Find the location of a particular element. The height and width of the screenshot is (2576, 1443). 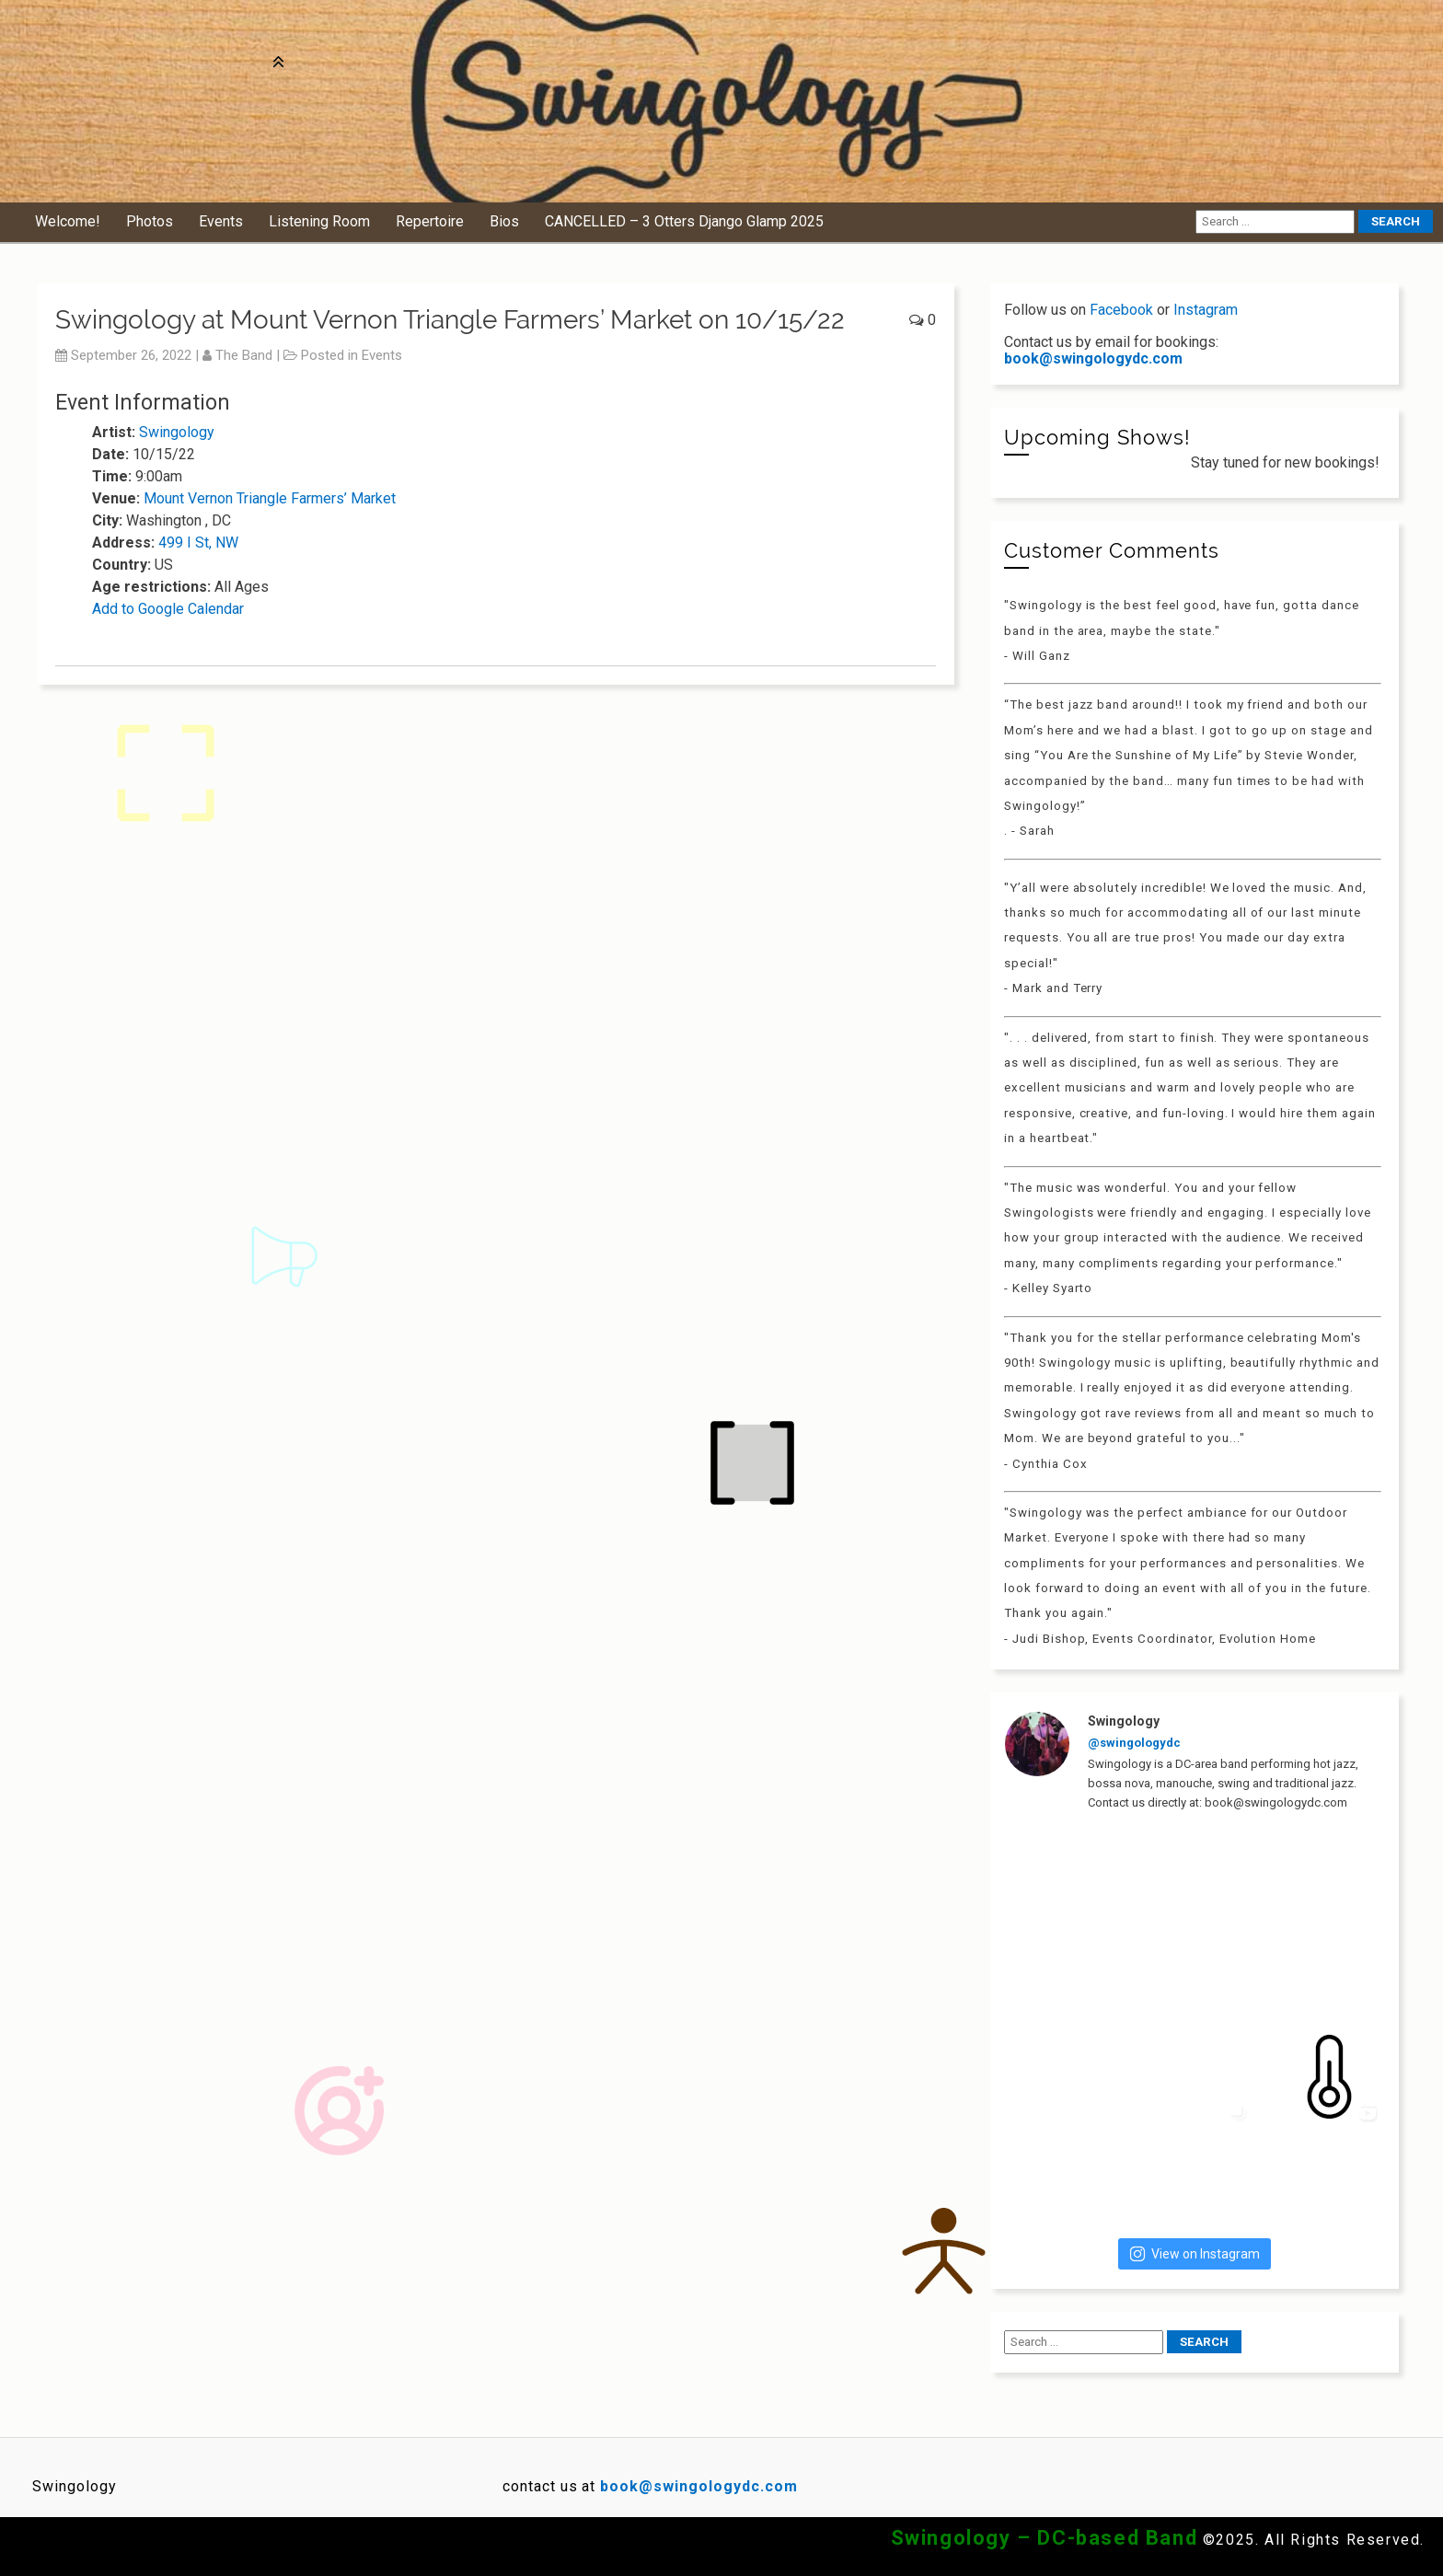

view or edit code snippets is located at coordinates (752, 1462).